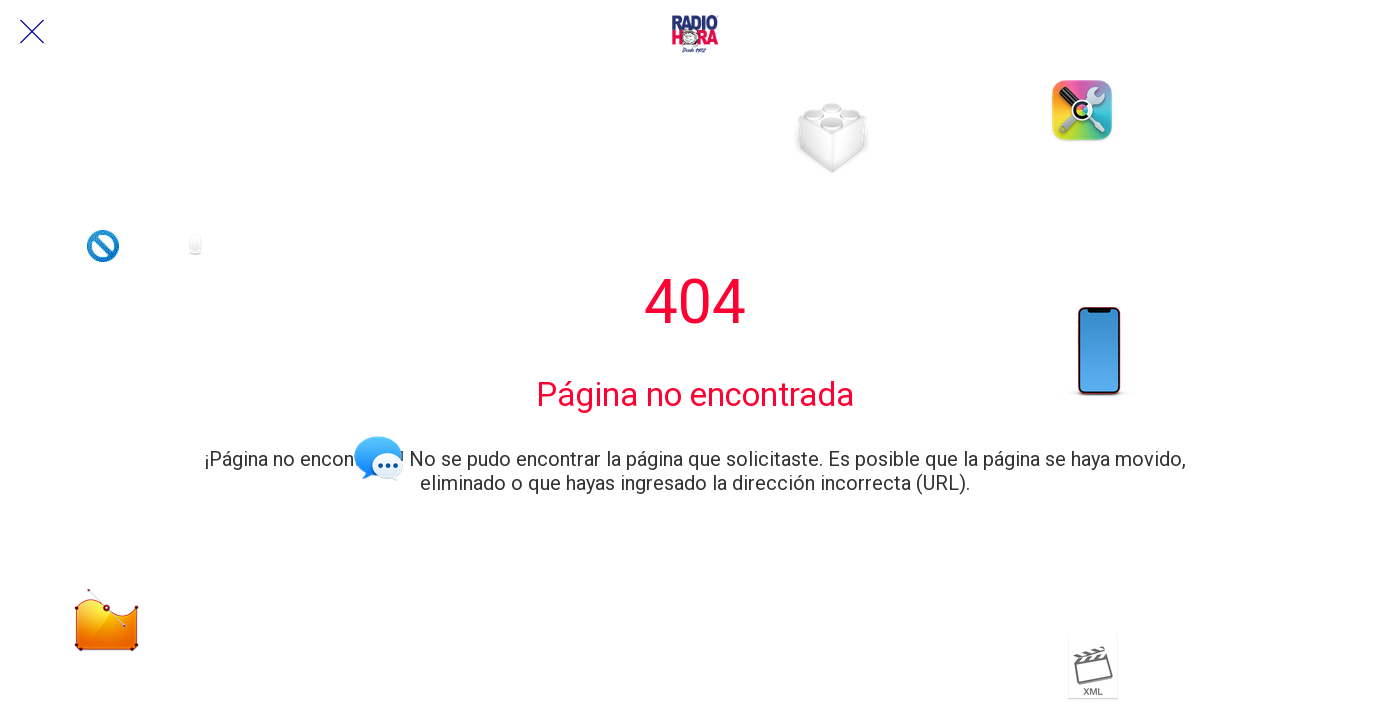 Image resolution: width=1390 pixels, height=720 pixels. Describe the element at coordinates (1082, 110) in the screenshot. I see `open ColorSync Utility to manage color profiles` at that location.